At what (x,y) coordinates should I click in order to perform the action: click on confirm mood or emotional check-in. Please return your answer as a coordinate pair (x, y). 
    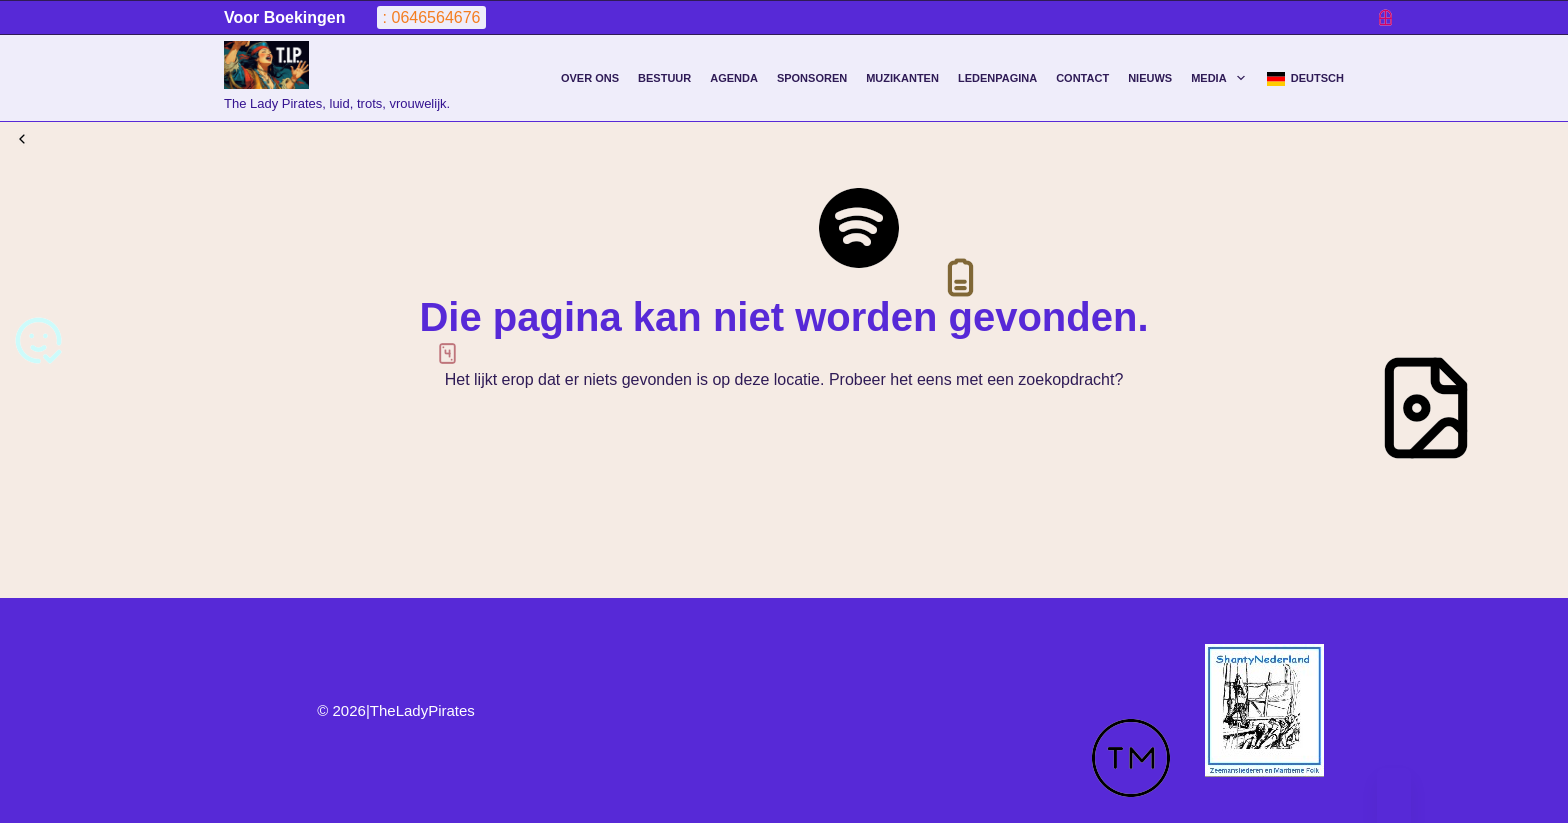
    Looking at the image, I should click on (38, 340).